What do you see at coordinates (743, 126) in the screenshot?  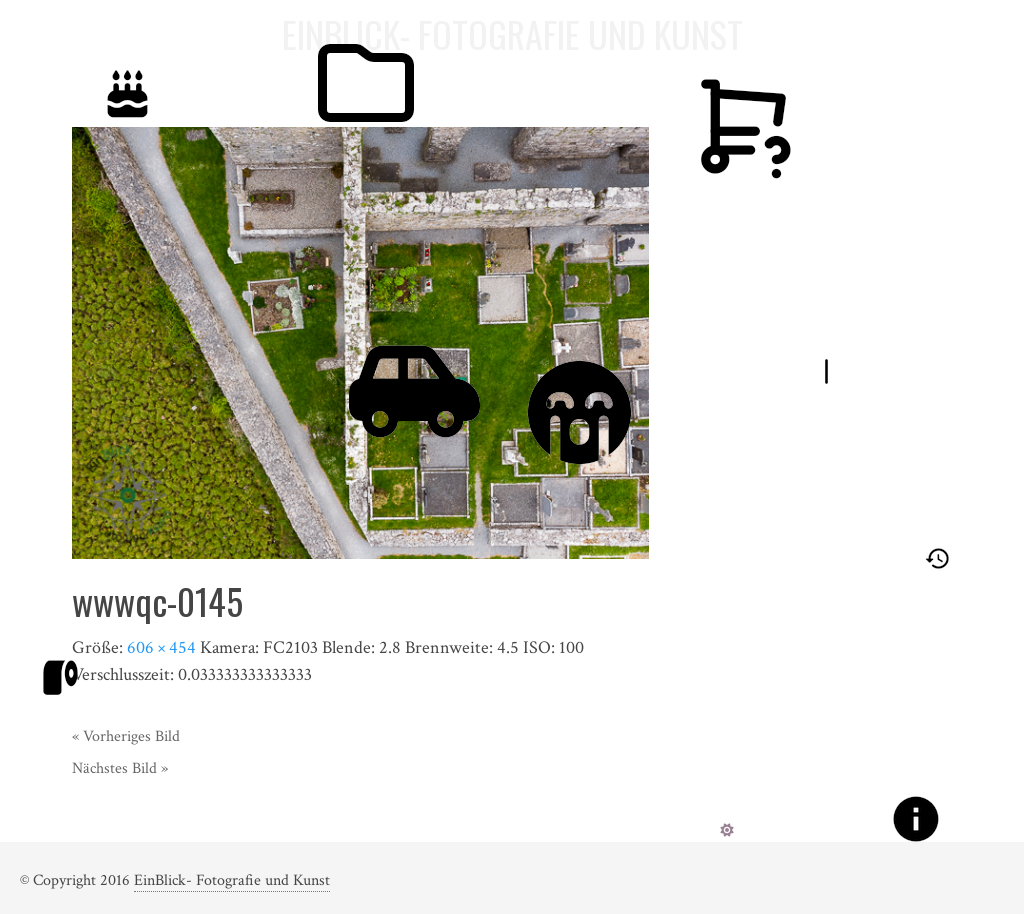 I see `get help with your shopping cart` at bounding box center [743, 126].